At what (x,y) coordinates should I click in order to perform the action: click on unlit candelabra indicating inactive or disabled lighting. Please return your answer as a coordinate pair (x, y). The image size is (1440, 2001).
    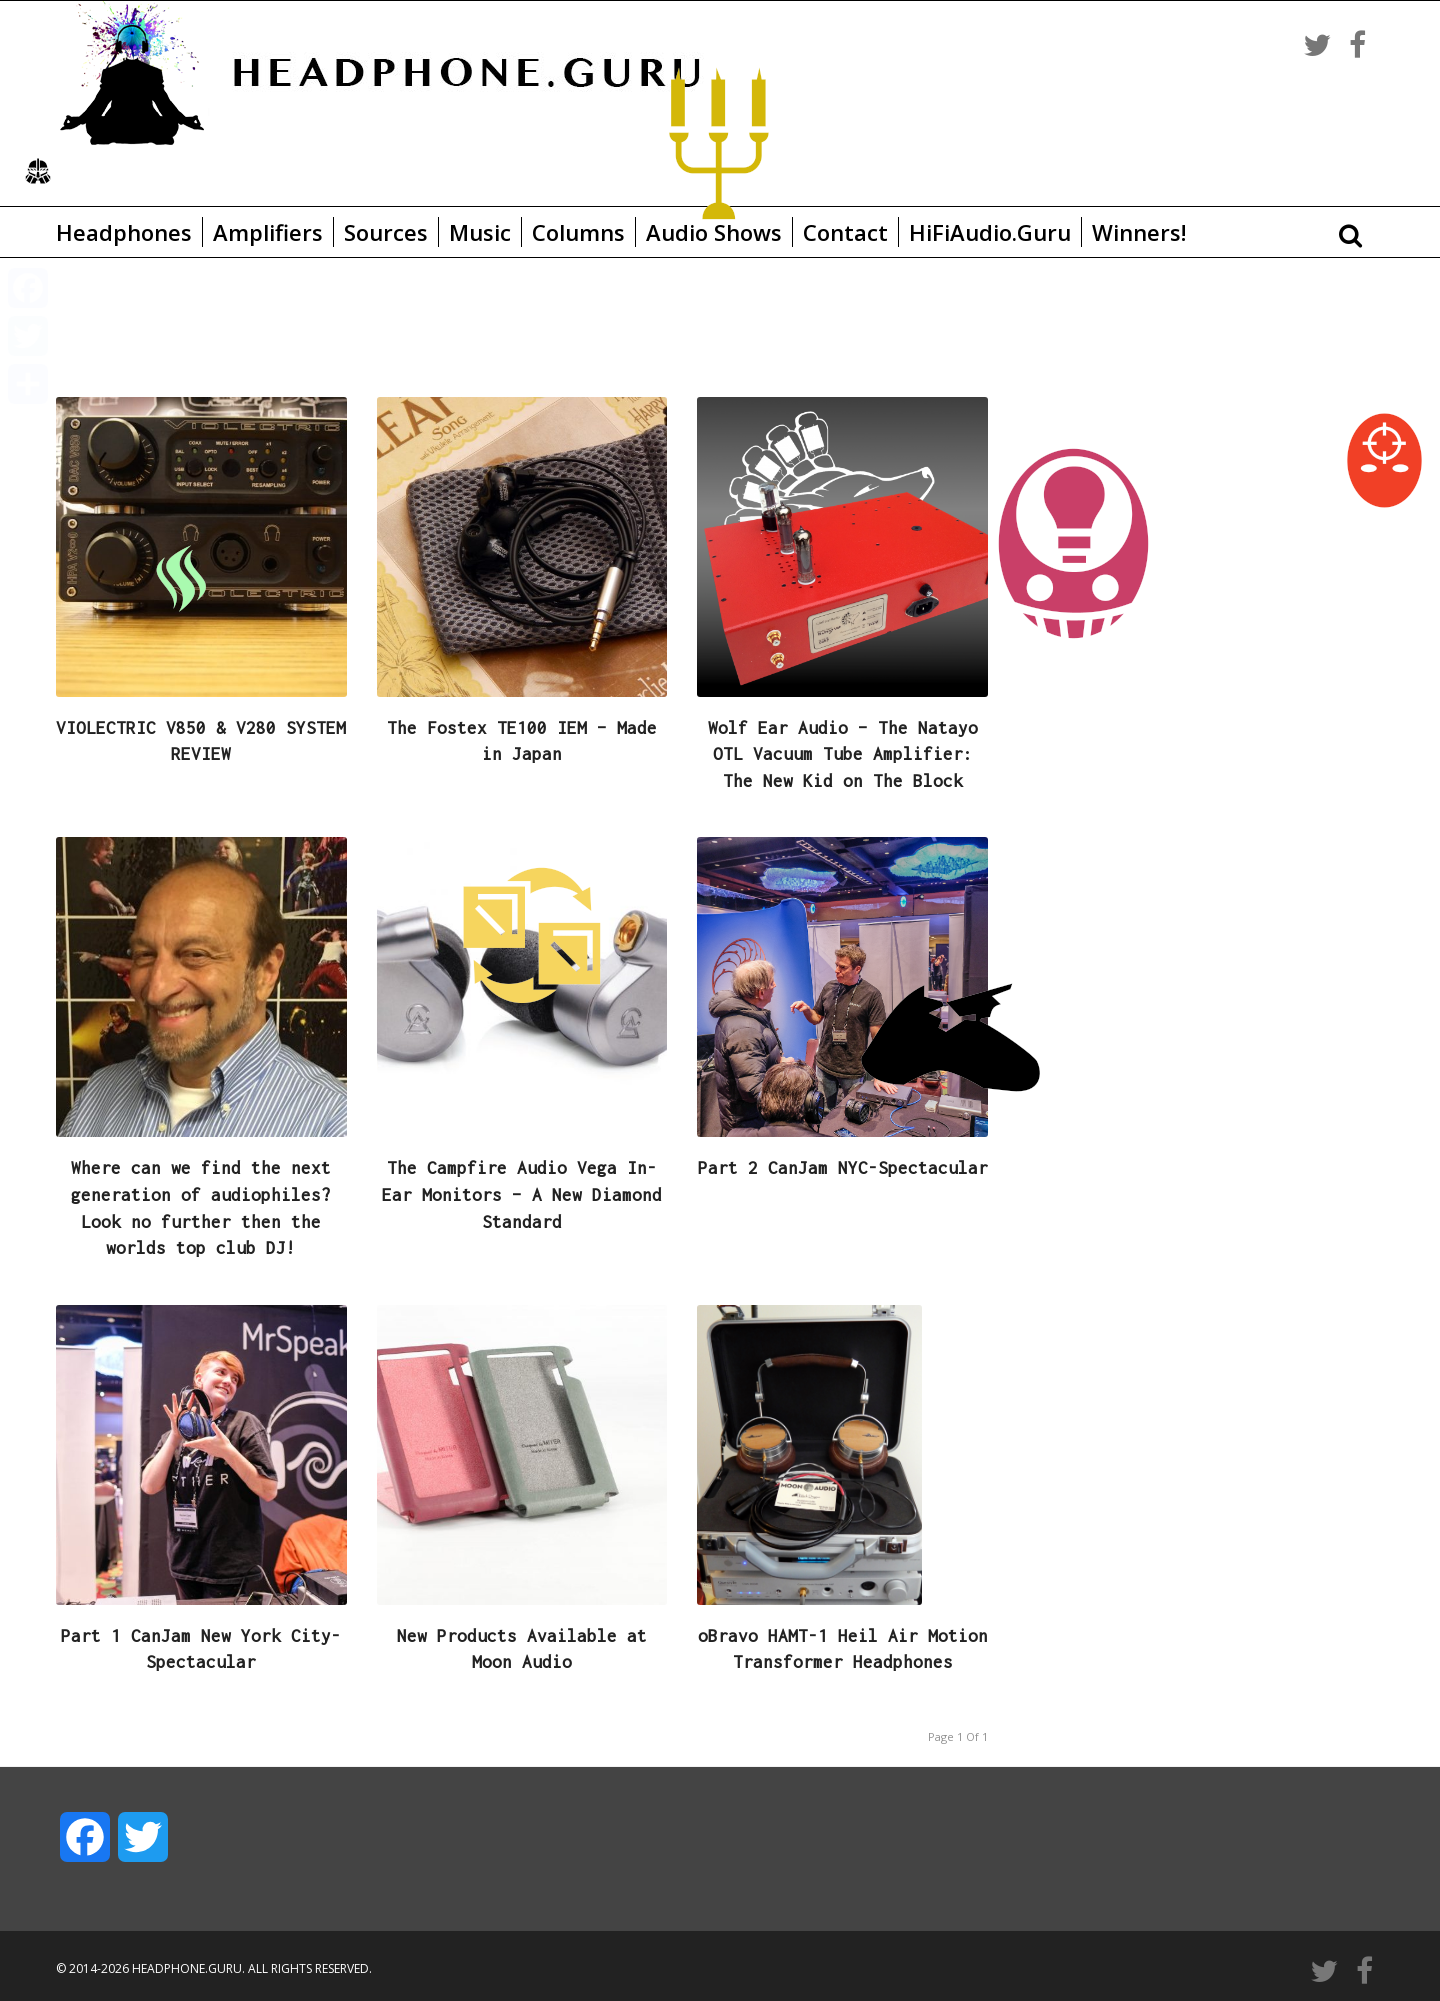
    Looking at the image, I should click on (718, 143).